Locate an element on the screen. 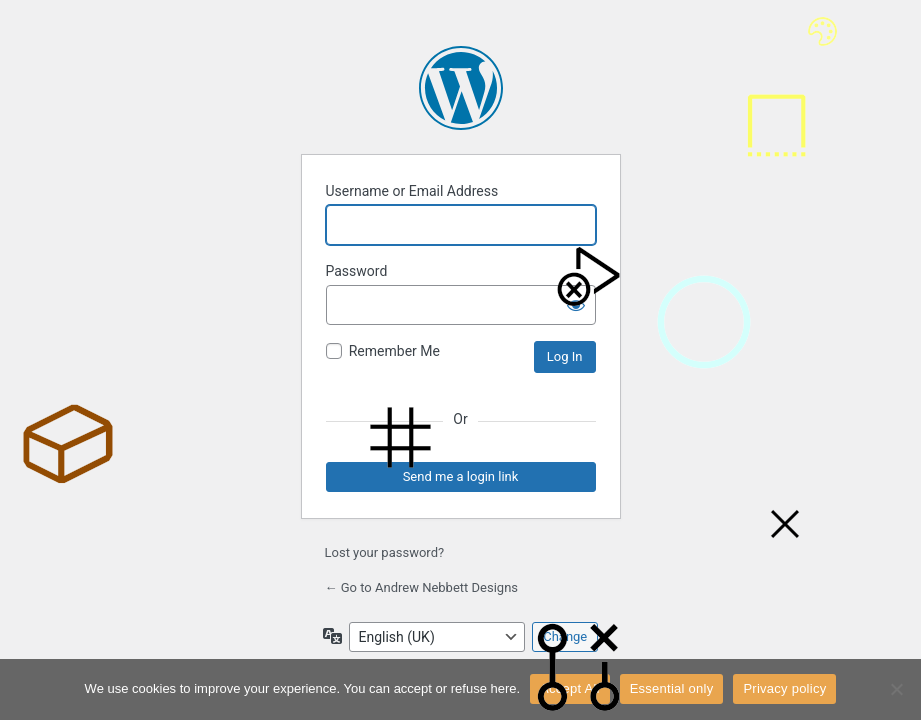 The width and height of the screenshot is (921, 720). indicates a closed or rejected pull request is located at coordinates (578, 664).